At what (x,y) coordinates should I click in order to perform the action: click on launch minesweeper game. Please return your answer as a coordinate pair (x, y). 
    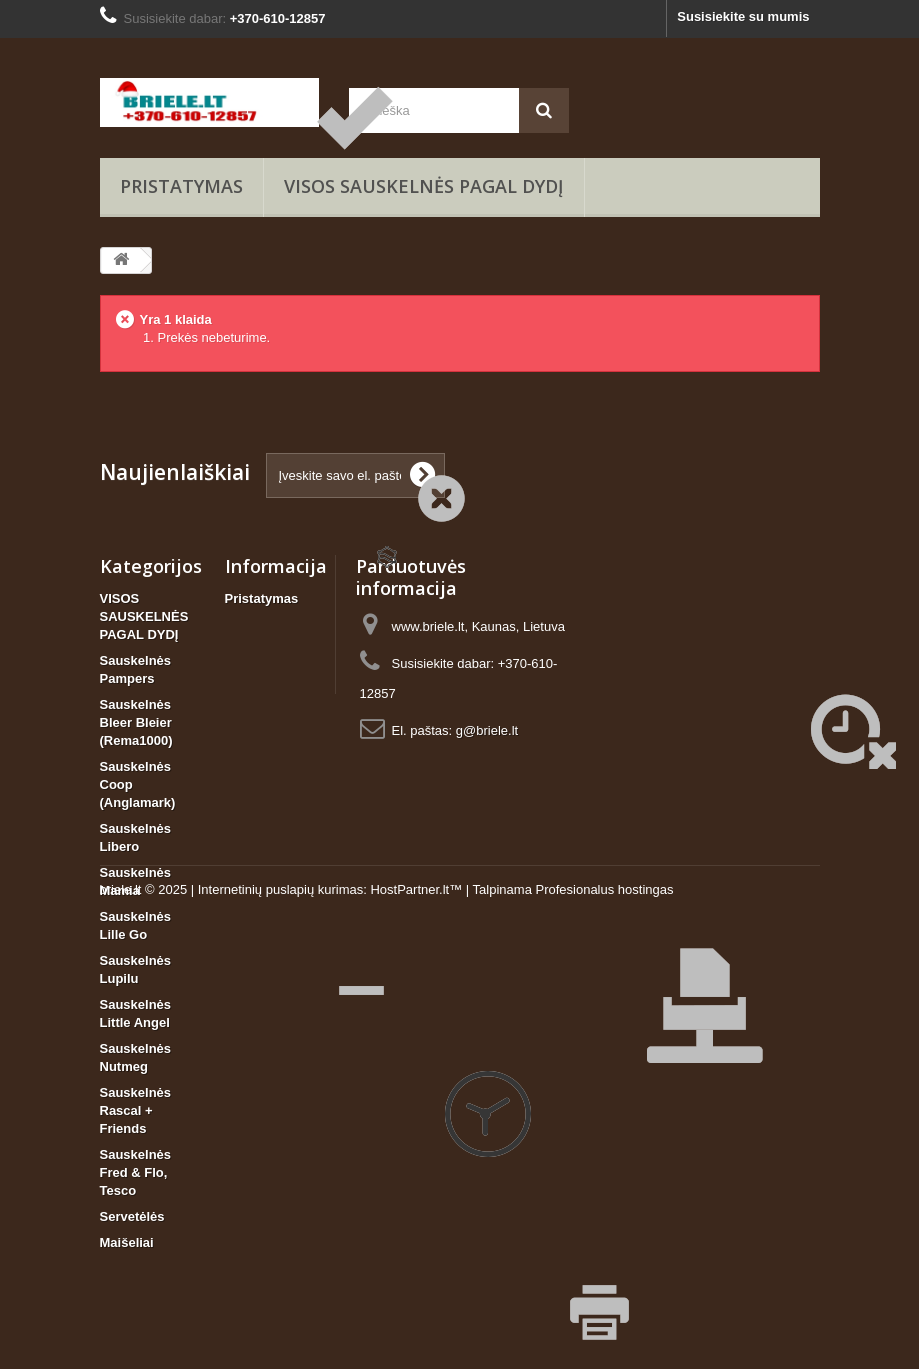
    Looking at the image, I should click on (387, 557).